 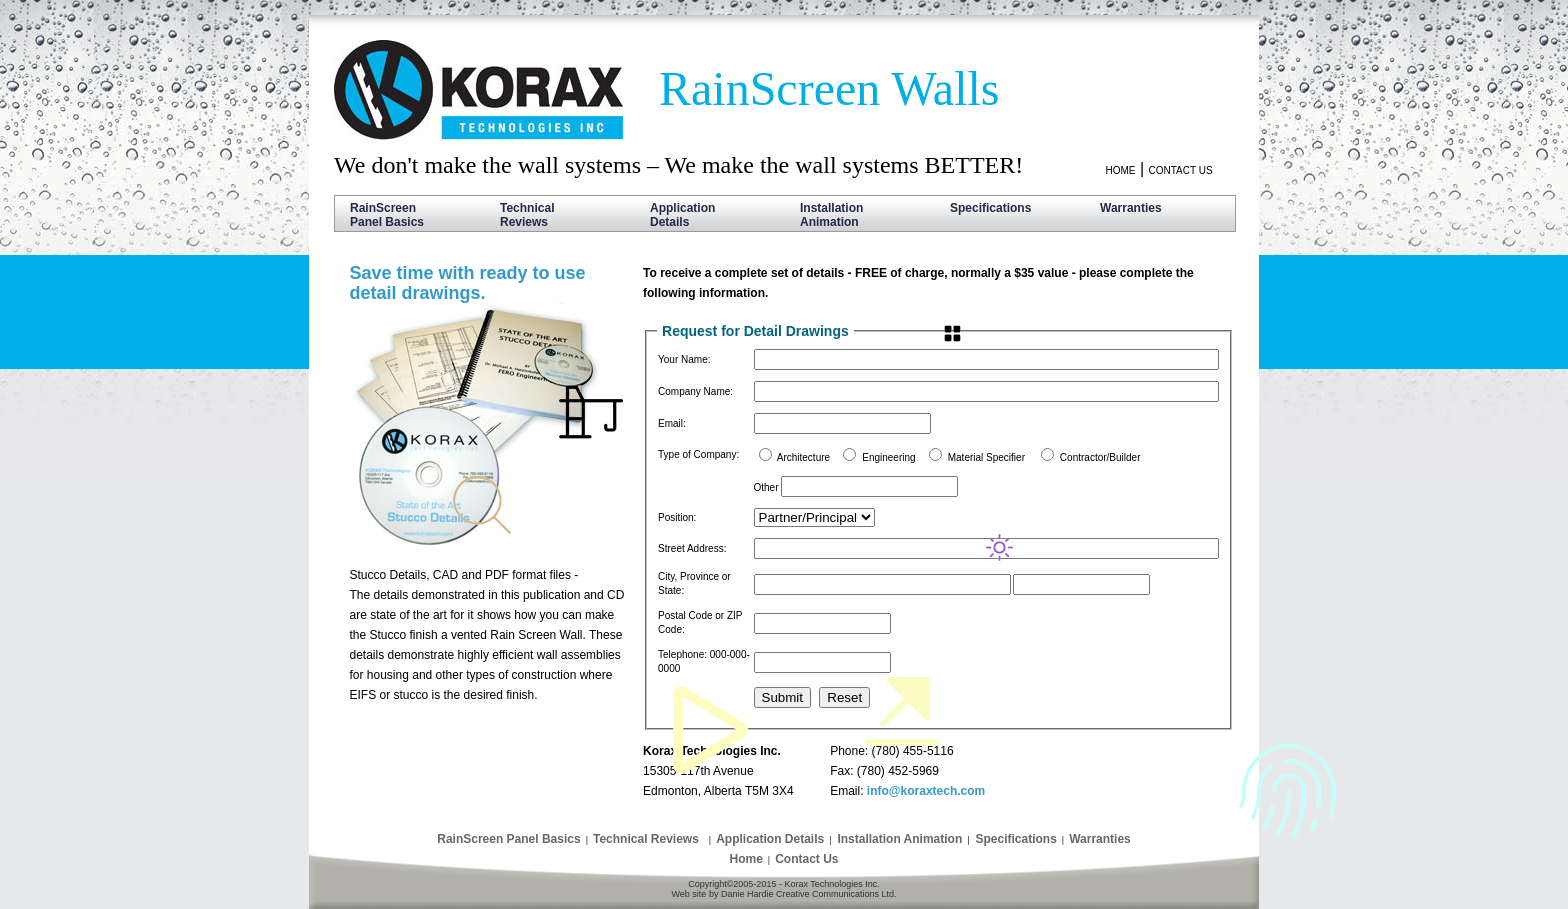 I want to click on play media or start video, so click(x=701, y=730).